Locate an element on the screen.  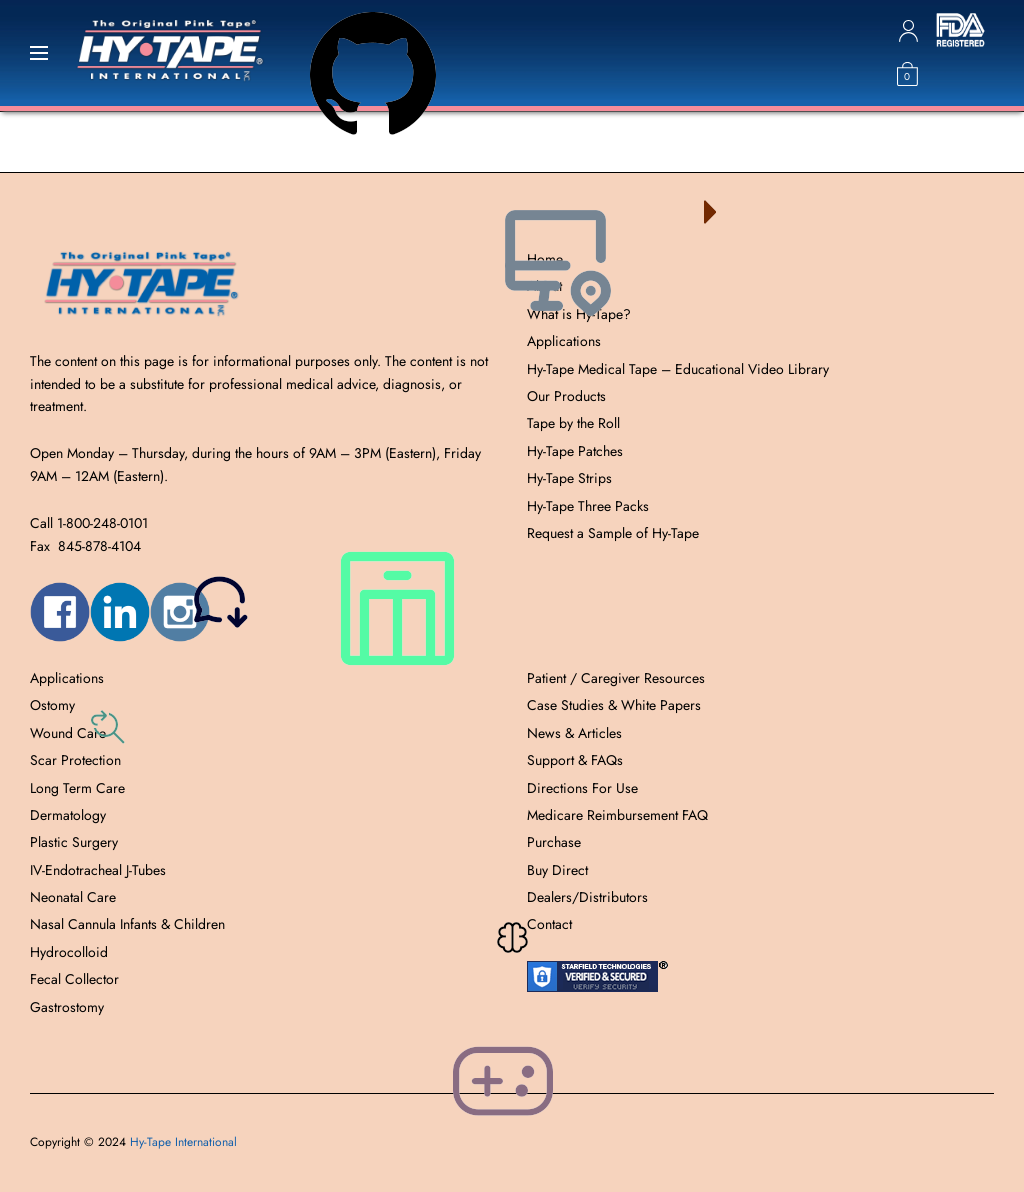
view device location on map is located at coordinates (555, 260).